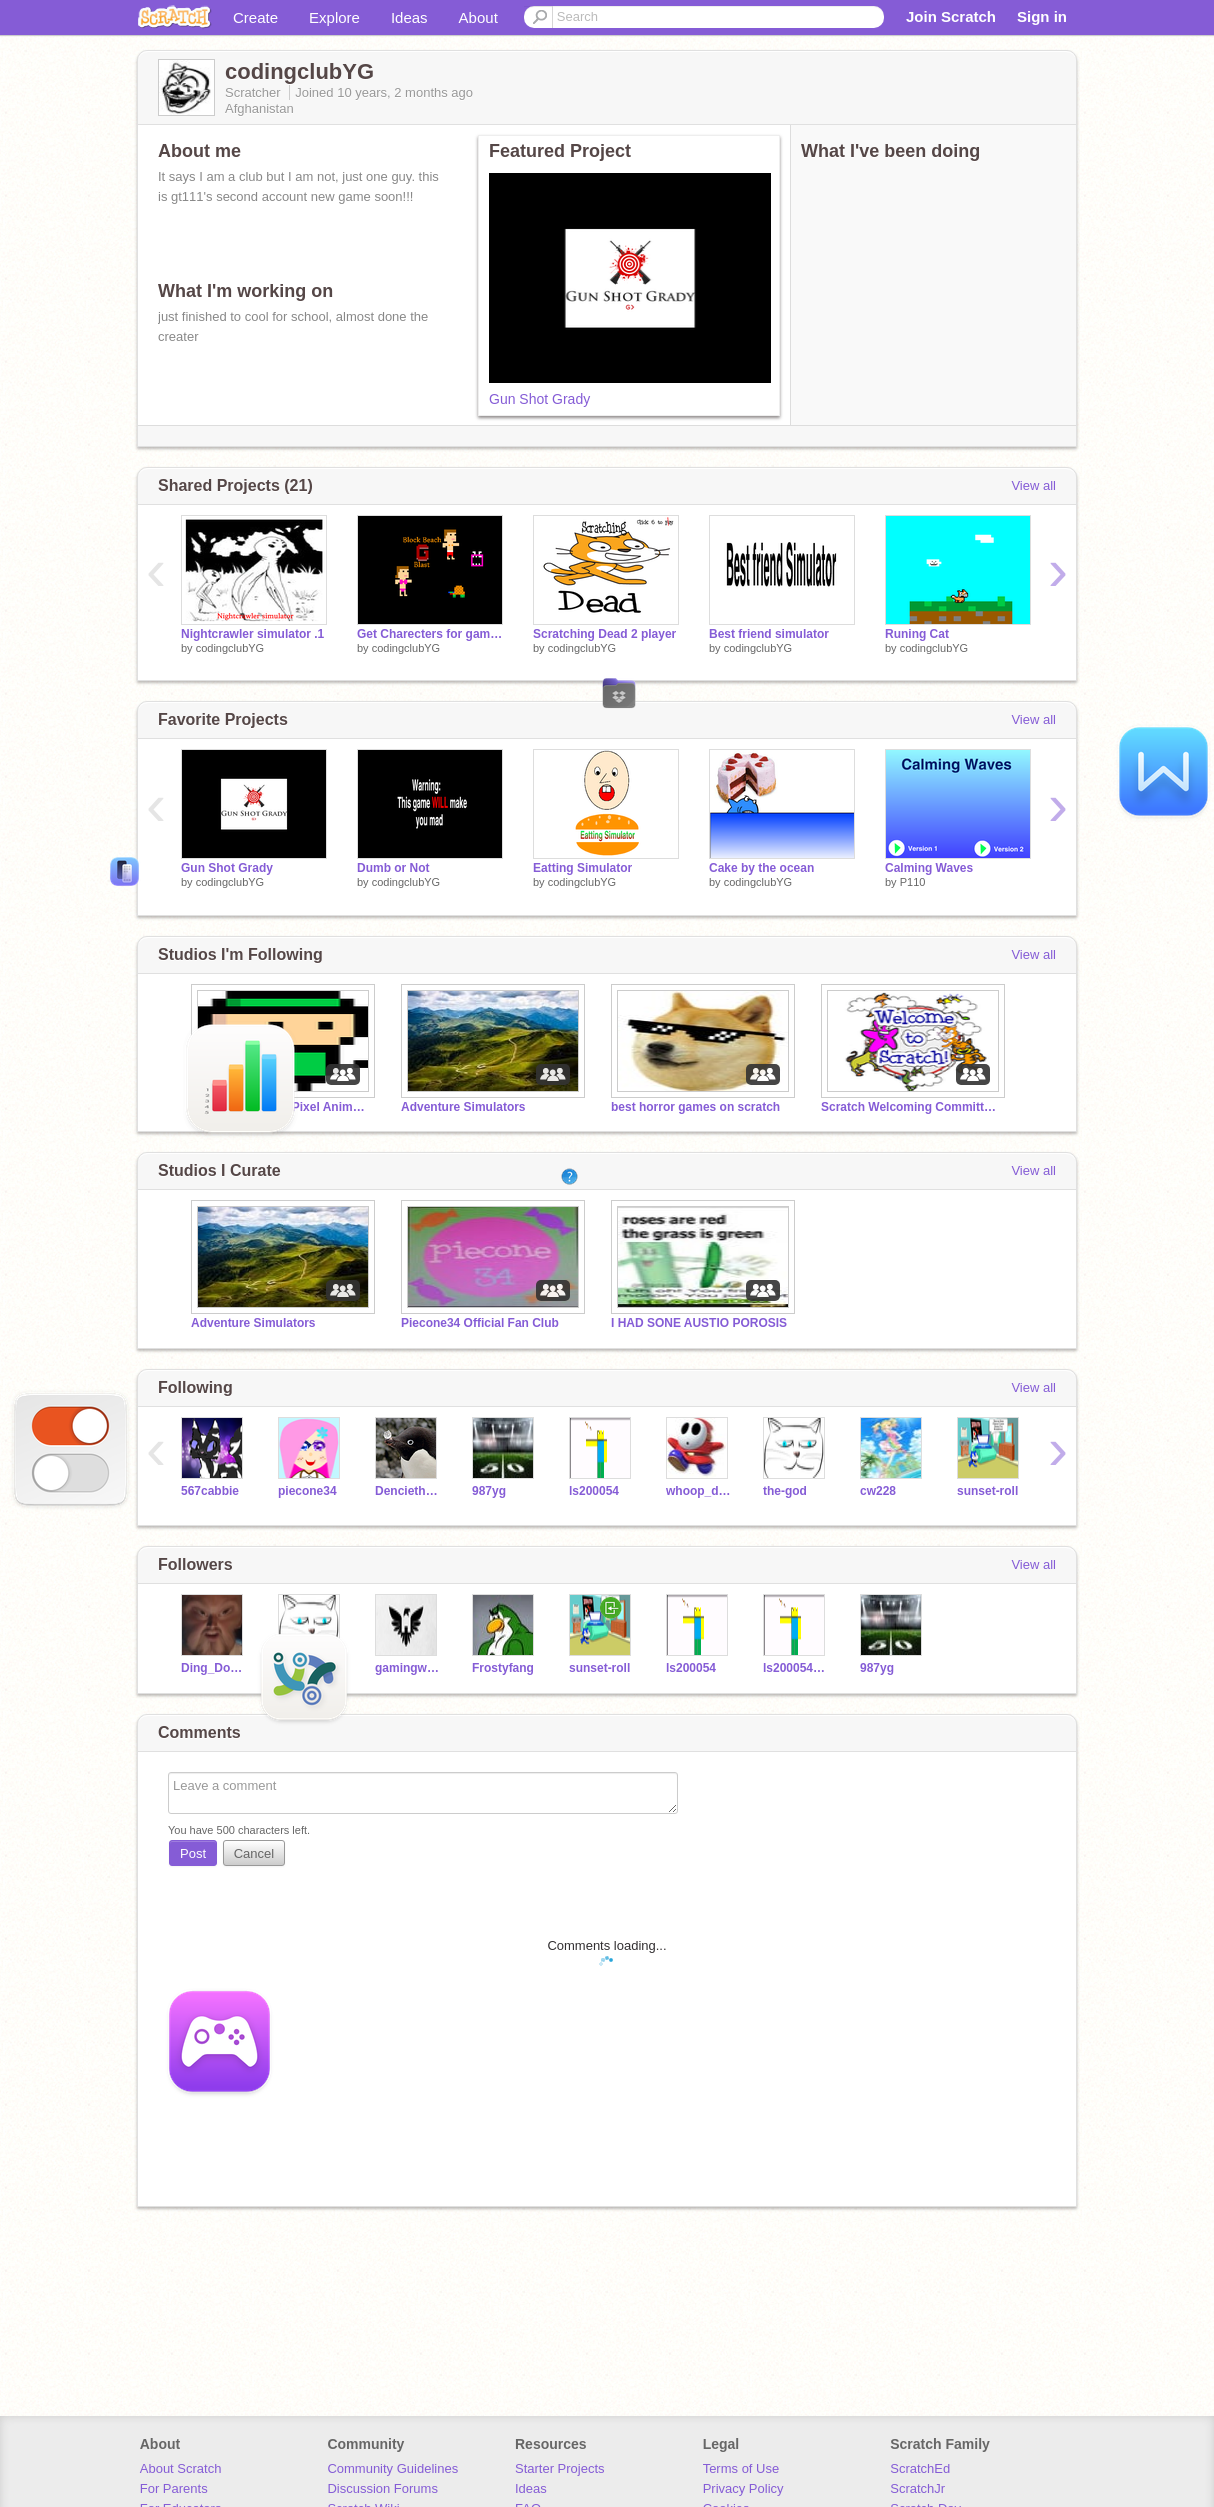 The image size is (1214, 2507). Describe the element at coordinates (219, 2041) in the screenshot. I see `open gnome arcade gaming app` at that location.